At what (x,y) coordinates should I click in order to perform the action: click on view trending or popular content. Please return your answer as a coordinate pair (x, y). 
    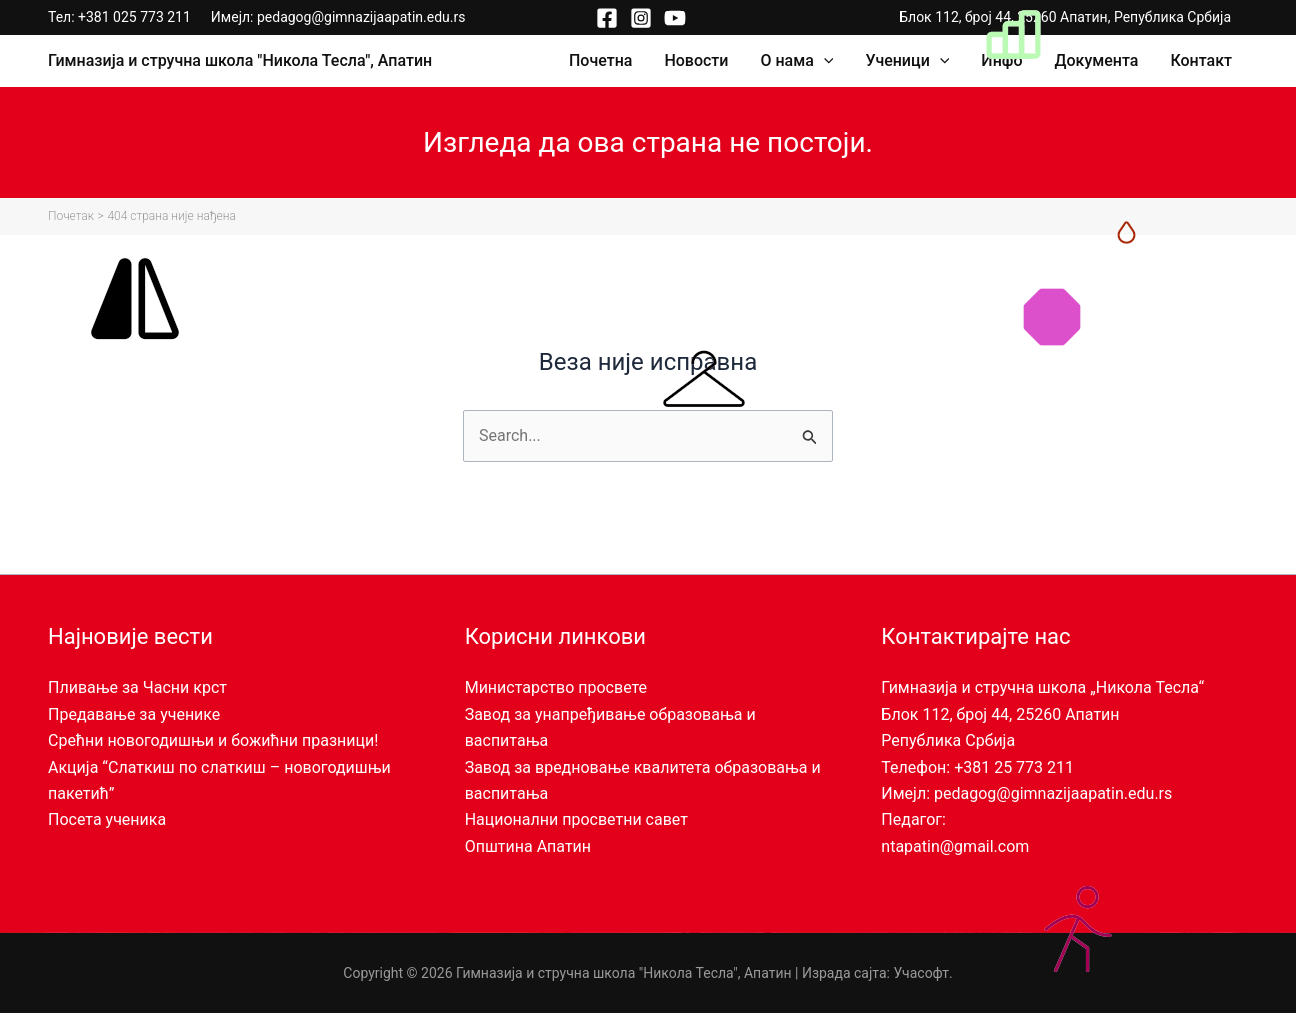
    Looking at the image, I should click on (1013, 34).